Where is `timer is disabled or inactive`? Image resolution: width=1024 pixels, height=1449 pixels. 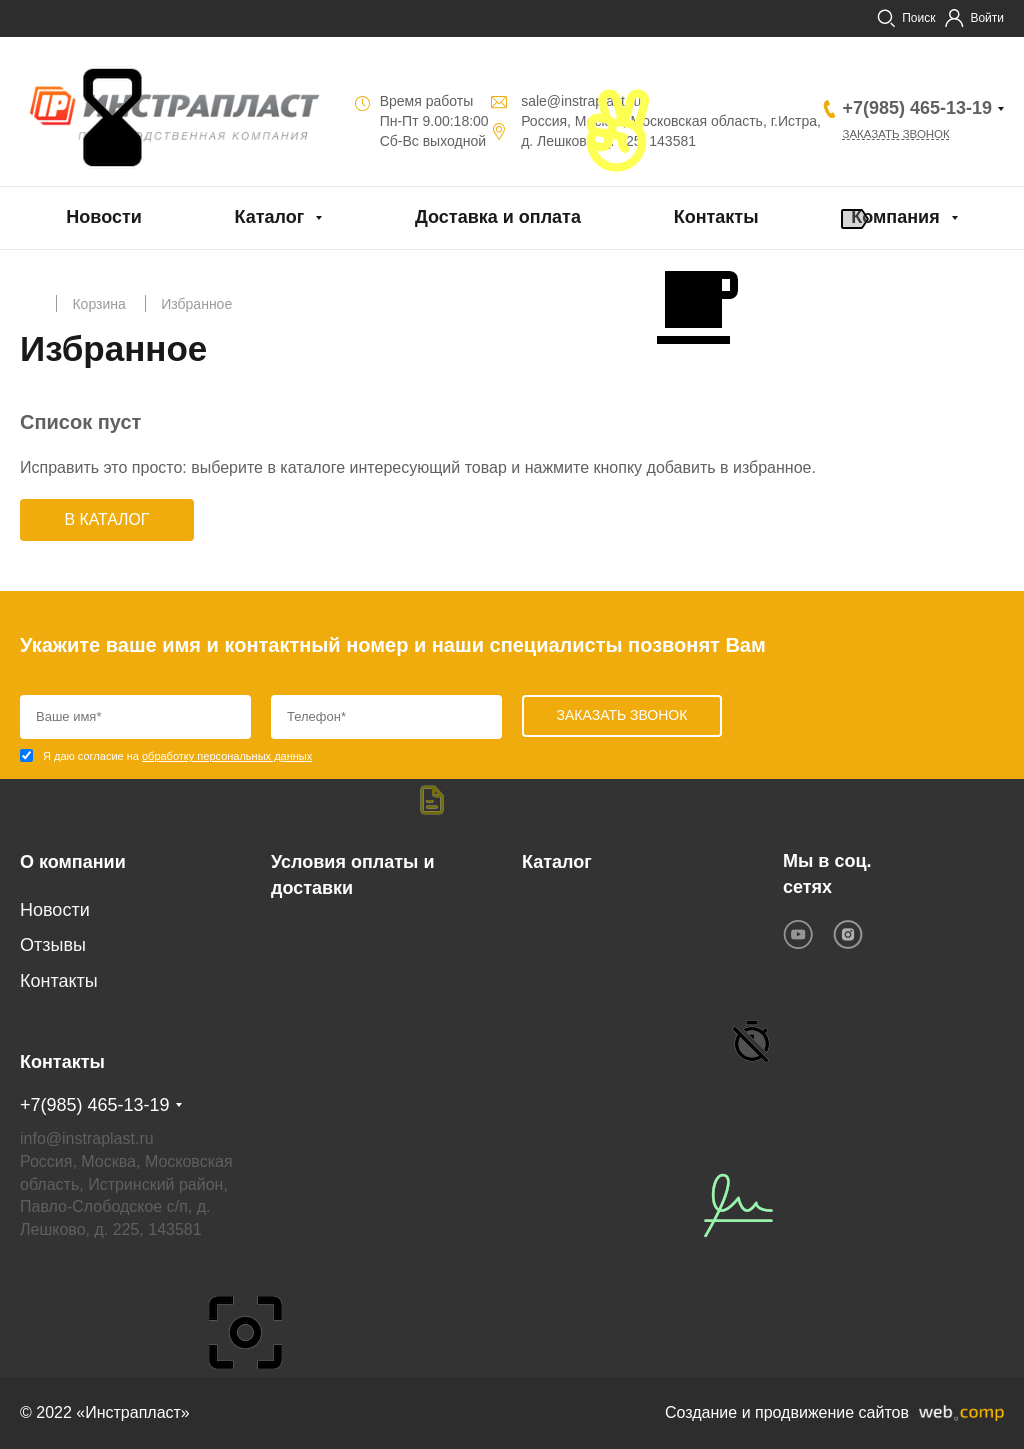 timer is disabled or inactive is located at coordinates (752, 1042).